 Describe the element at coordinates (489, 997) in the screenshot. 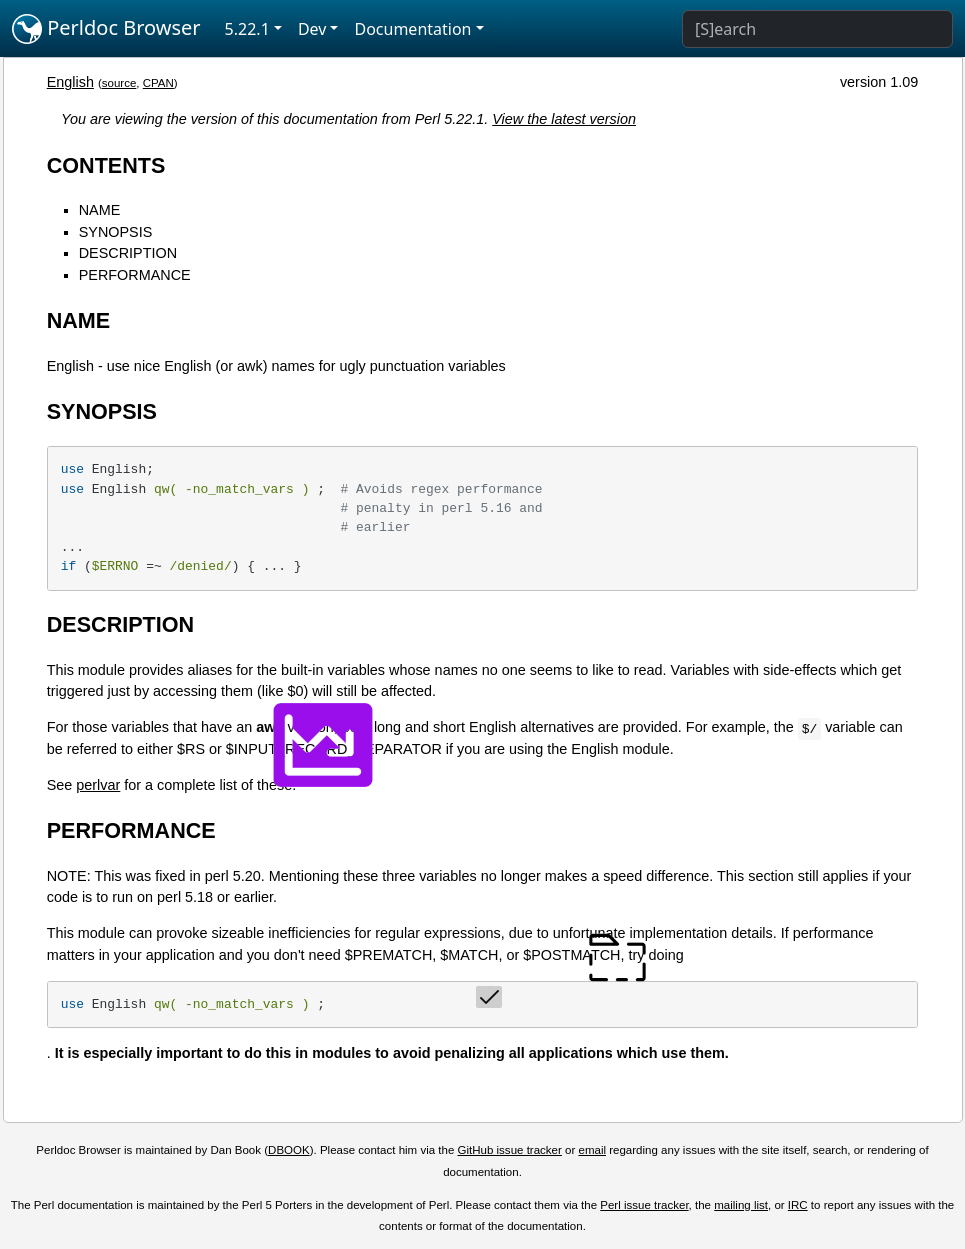

I see `confirm or submit an action` at that location.